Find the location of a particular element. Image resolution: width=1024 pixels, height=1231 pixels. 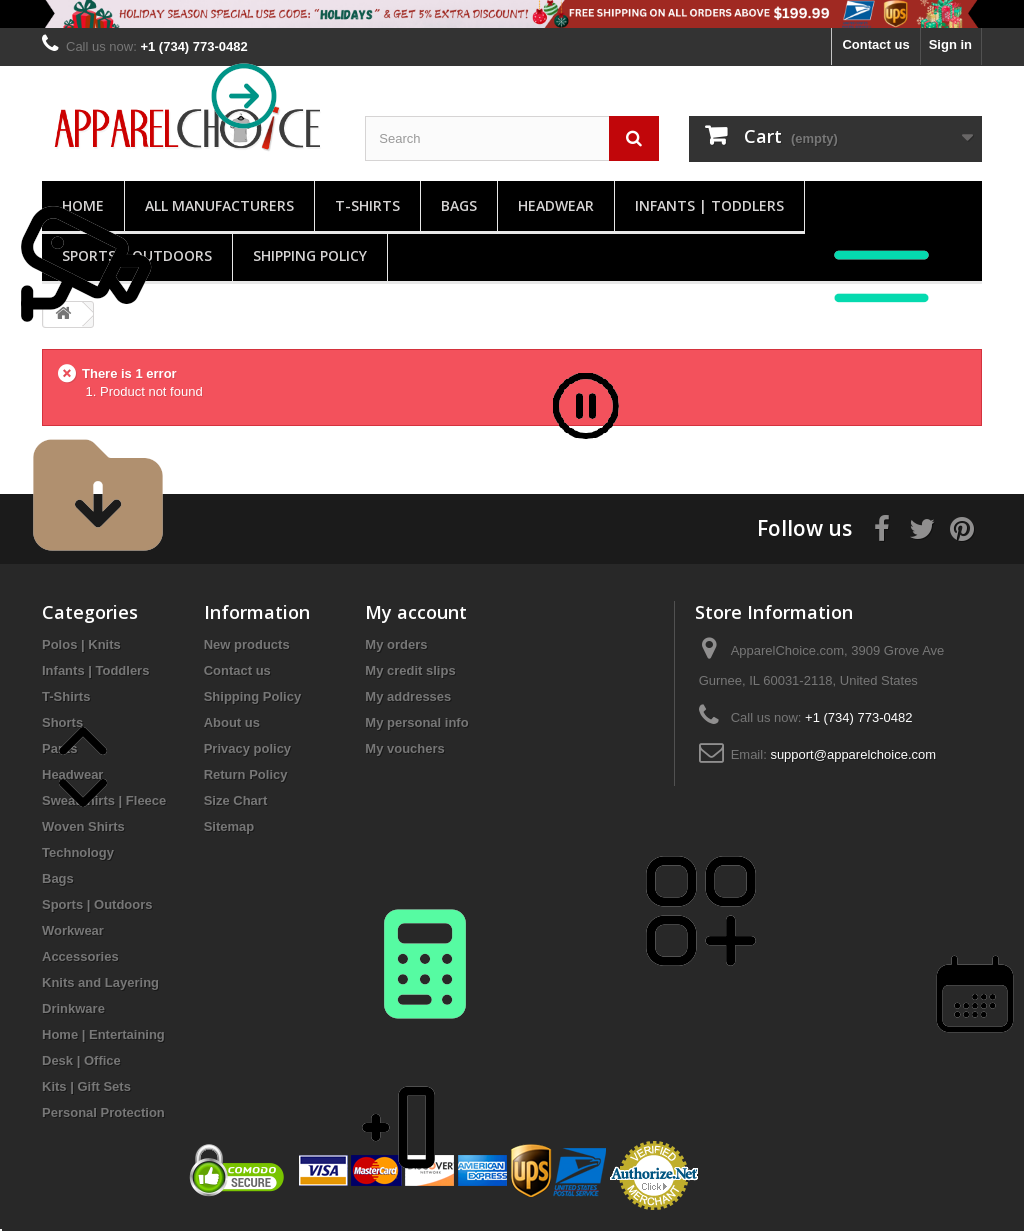

open the calculator app is located at coordinates (425, 964).